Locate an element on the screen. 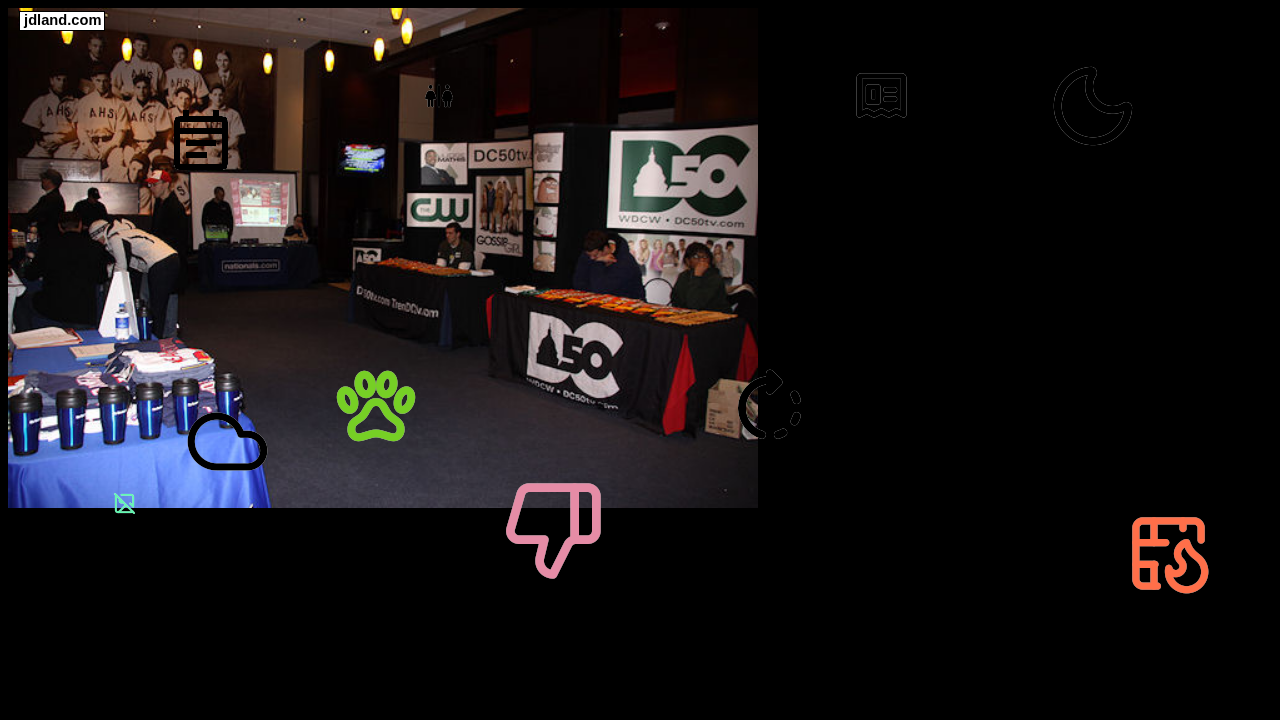 This screenshot has height=720, width=1280. dislike or downvote content is located at coordinates (553, 531).